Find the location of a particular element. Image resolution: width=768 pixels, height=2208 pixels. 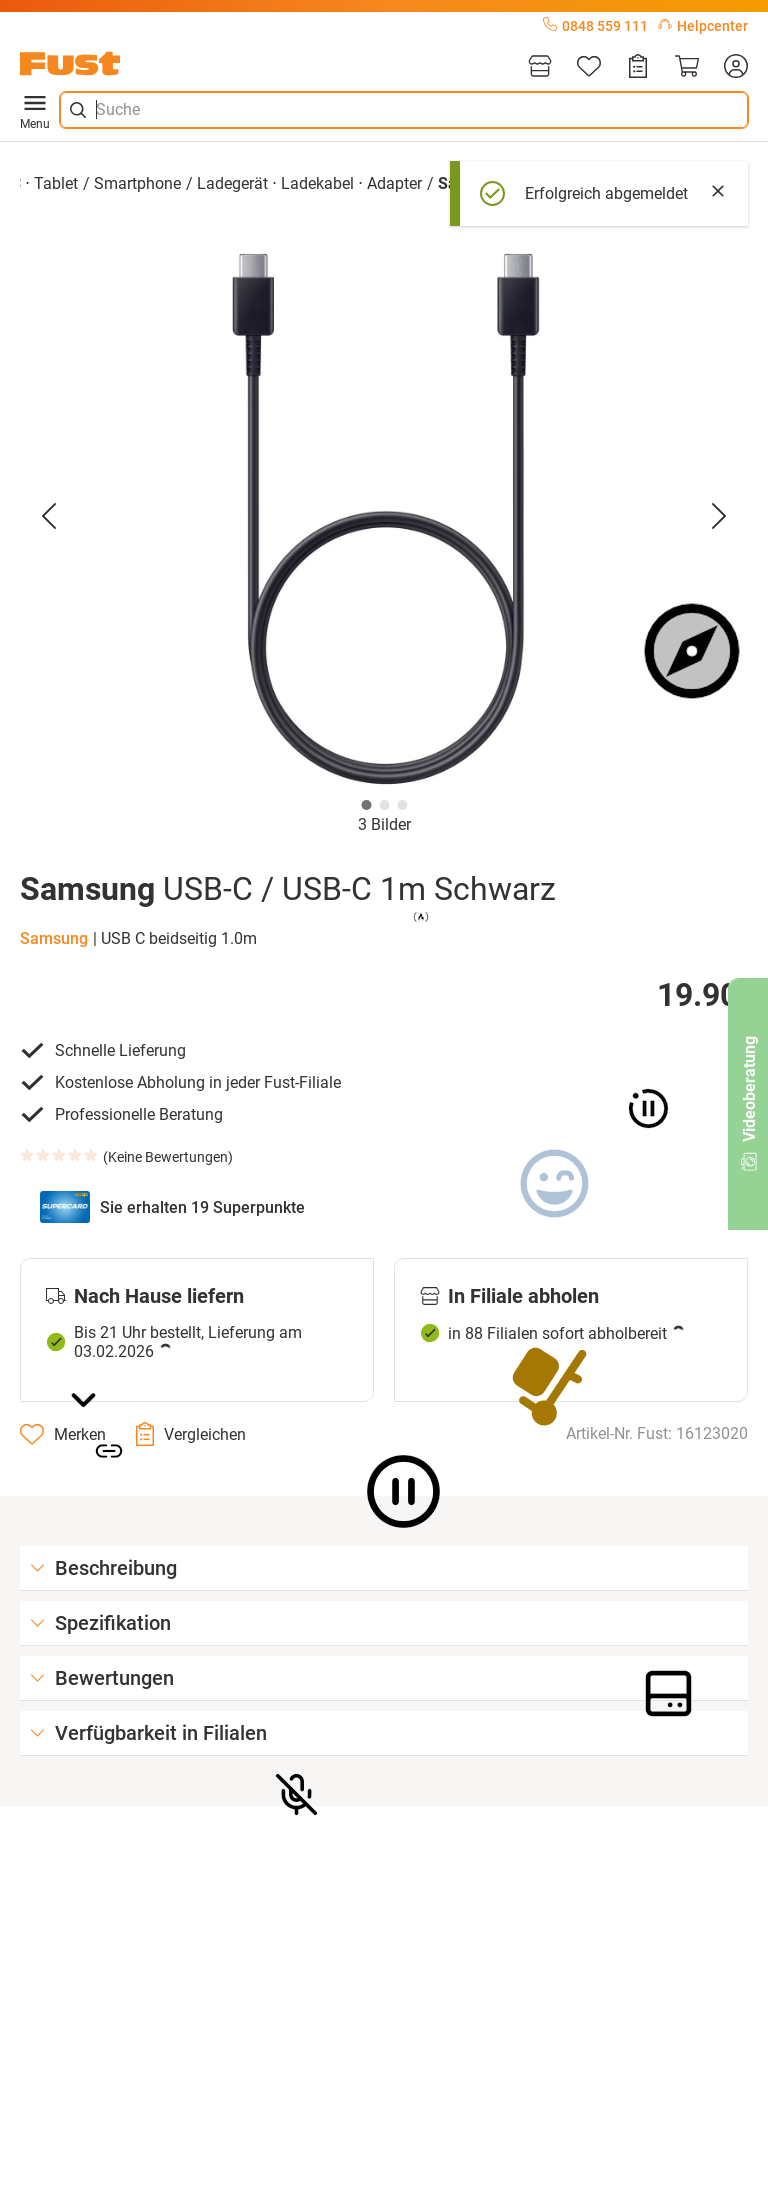

copy or share a link is located at coordinates (109, 1451).